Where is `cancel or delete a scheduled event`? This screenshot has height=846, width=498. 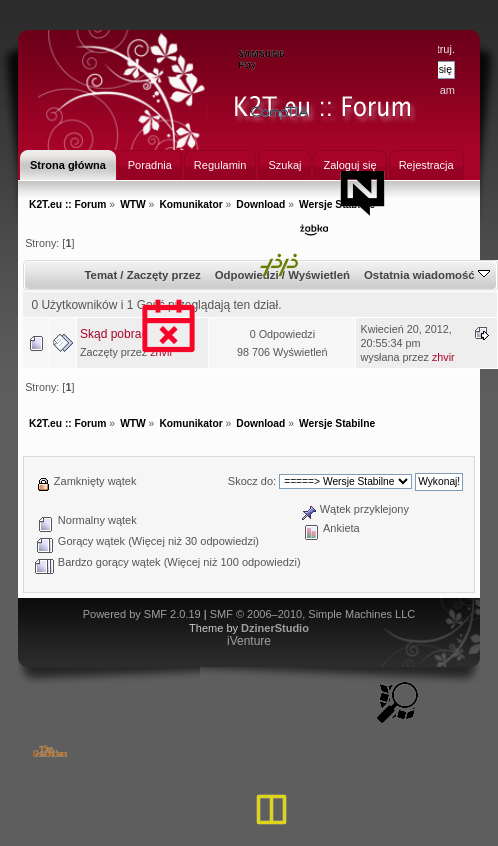
cancel or delete a scheduled event is located at coordinates (168, 328).